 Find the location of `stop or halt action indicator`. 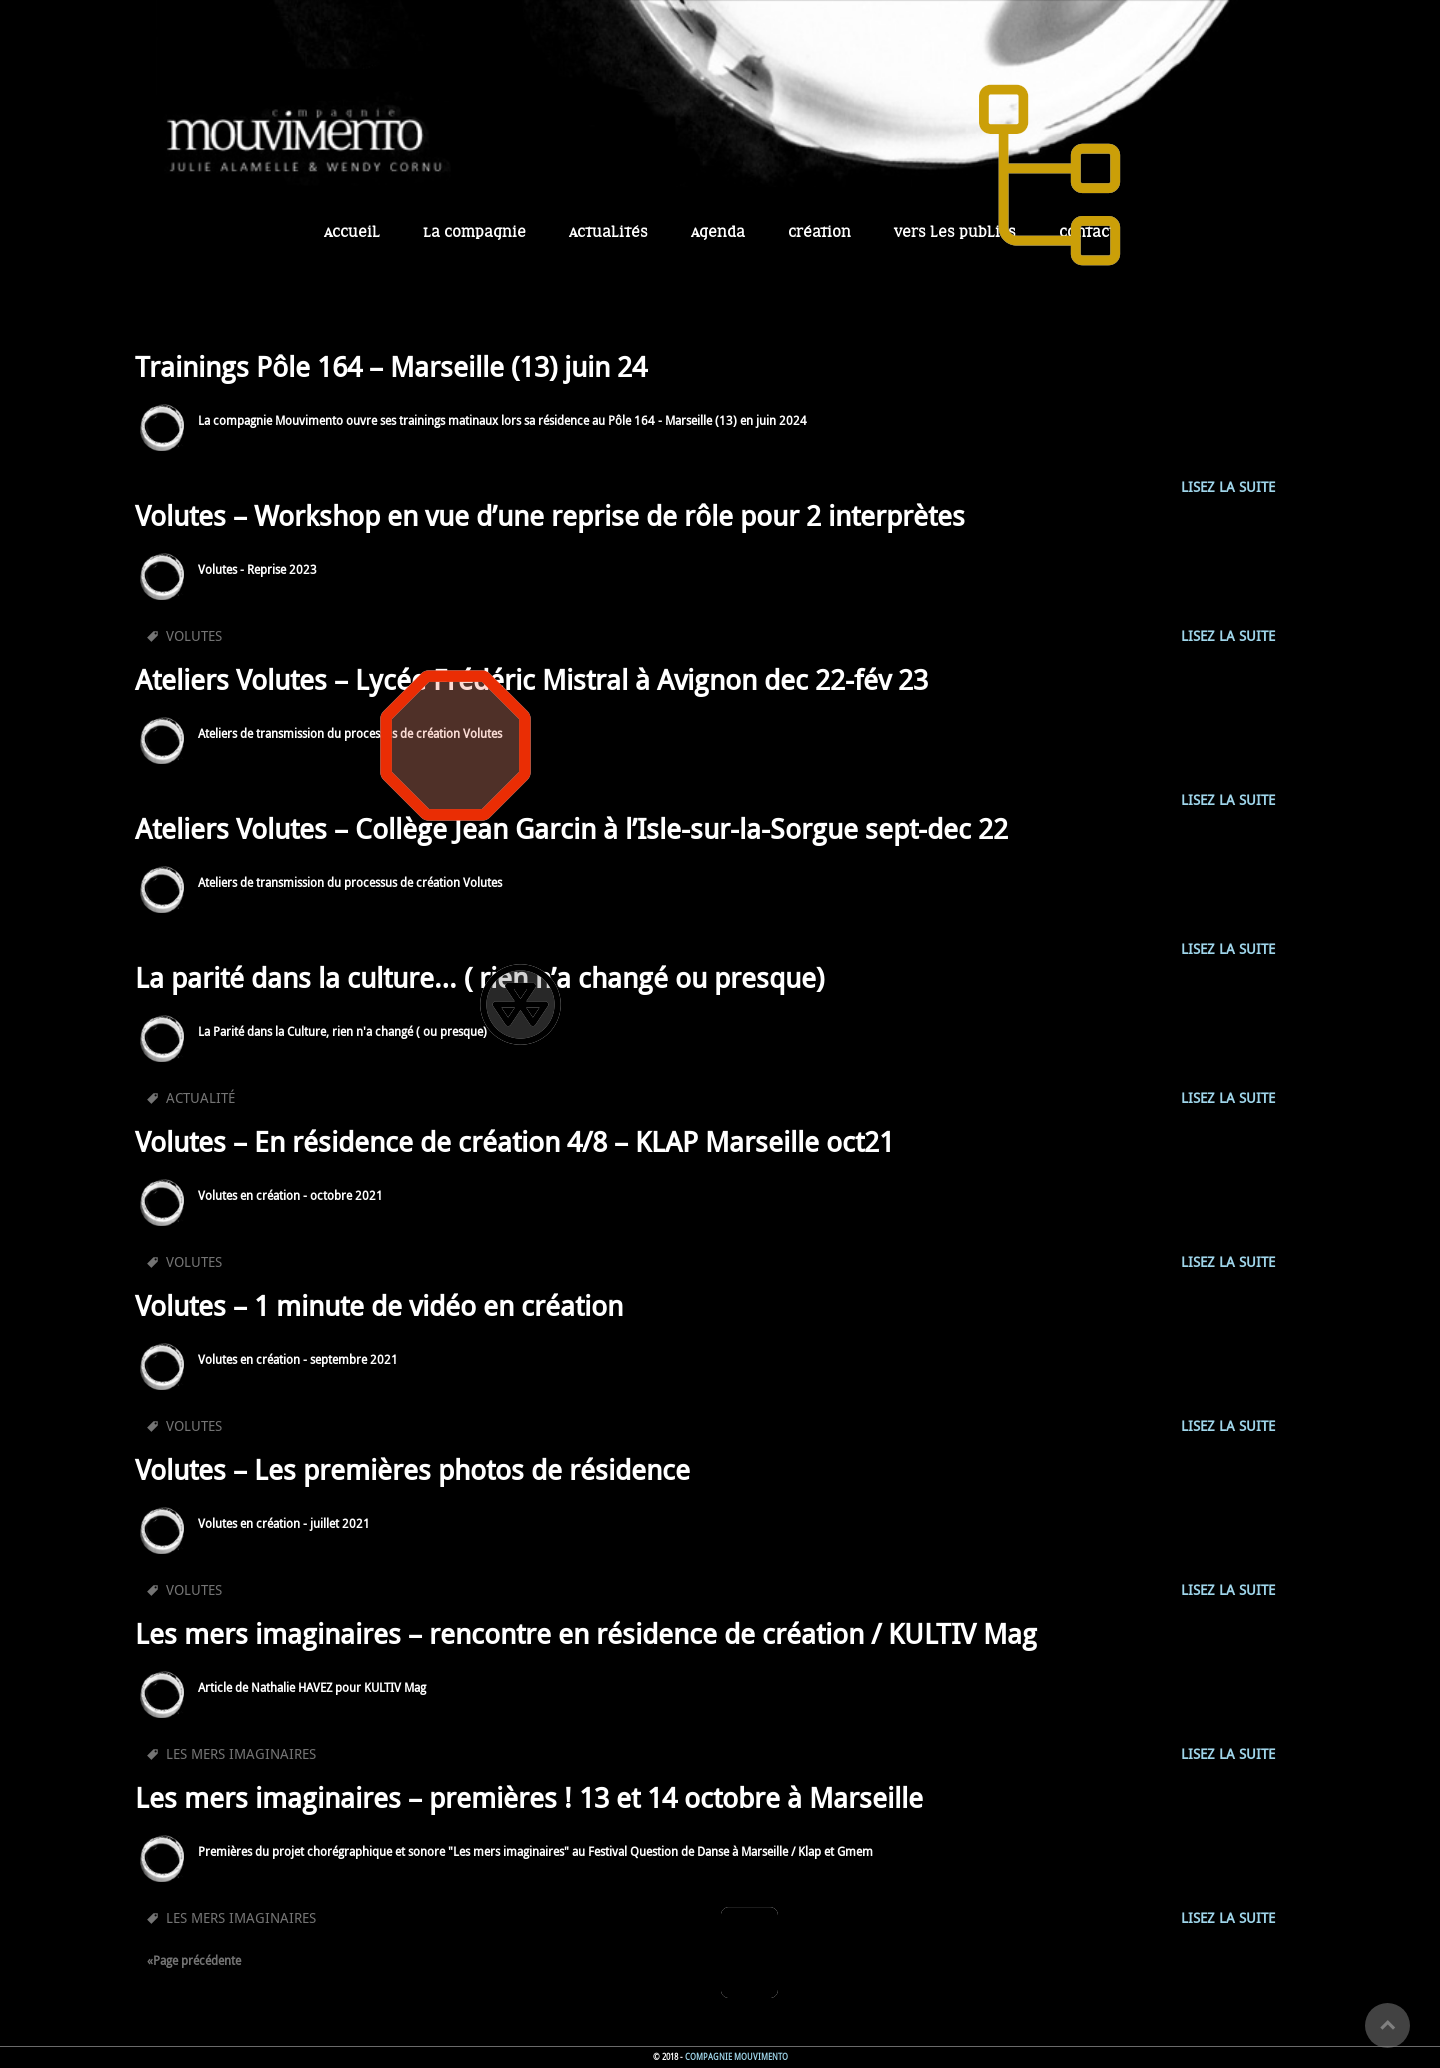

stop or halt action indicator is located at coordinates (455, 745).